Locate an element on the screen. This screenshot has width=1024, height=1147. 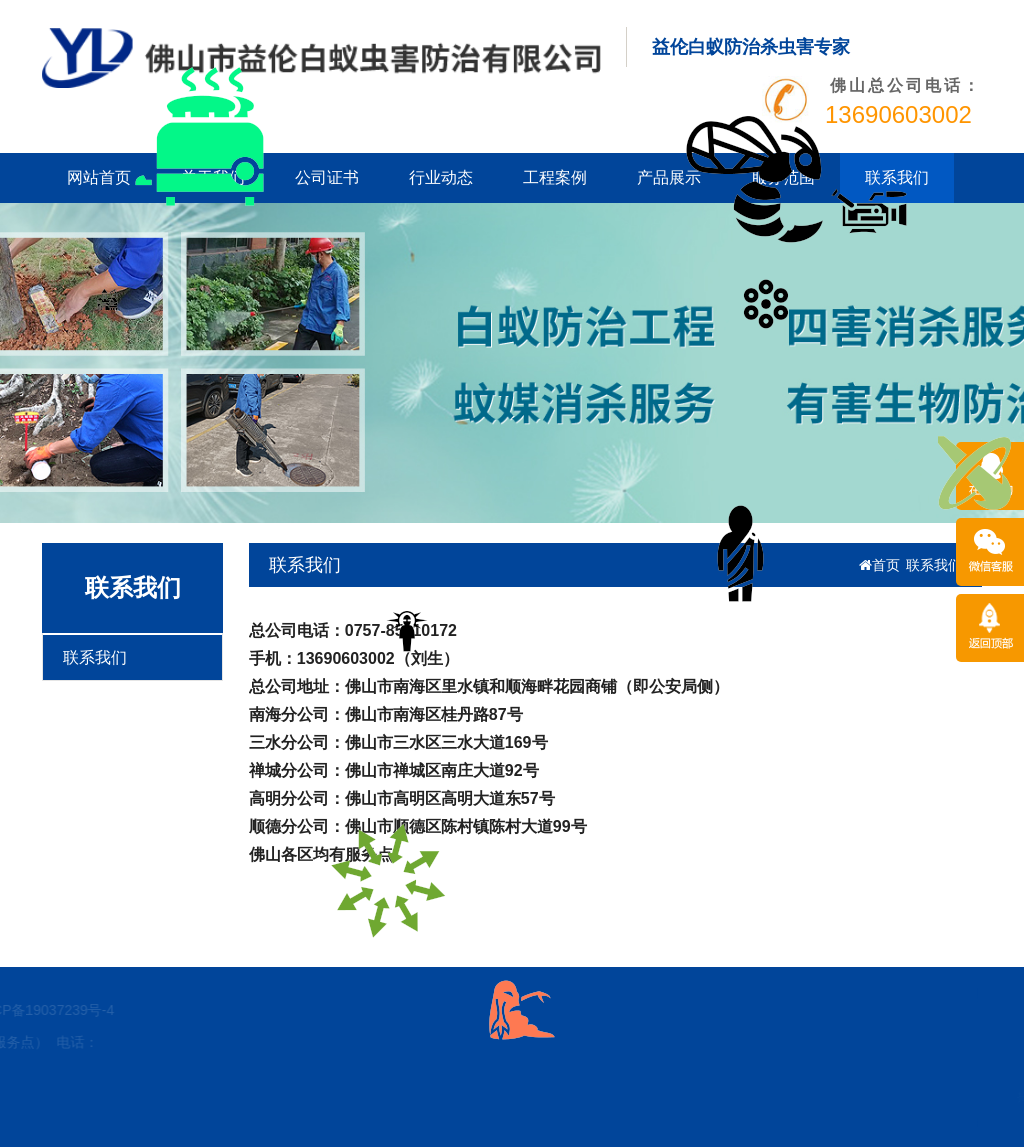
slug creature enemy in a game interface is located at coordinates (522, 1010).